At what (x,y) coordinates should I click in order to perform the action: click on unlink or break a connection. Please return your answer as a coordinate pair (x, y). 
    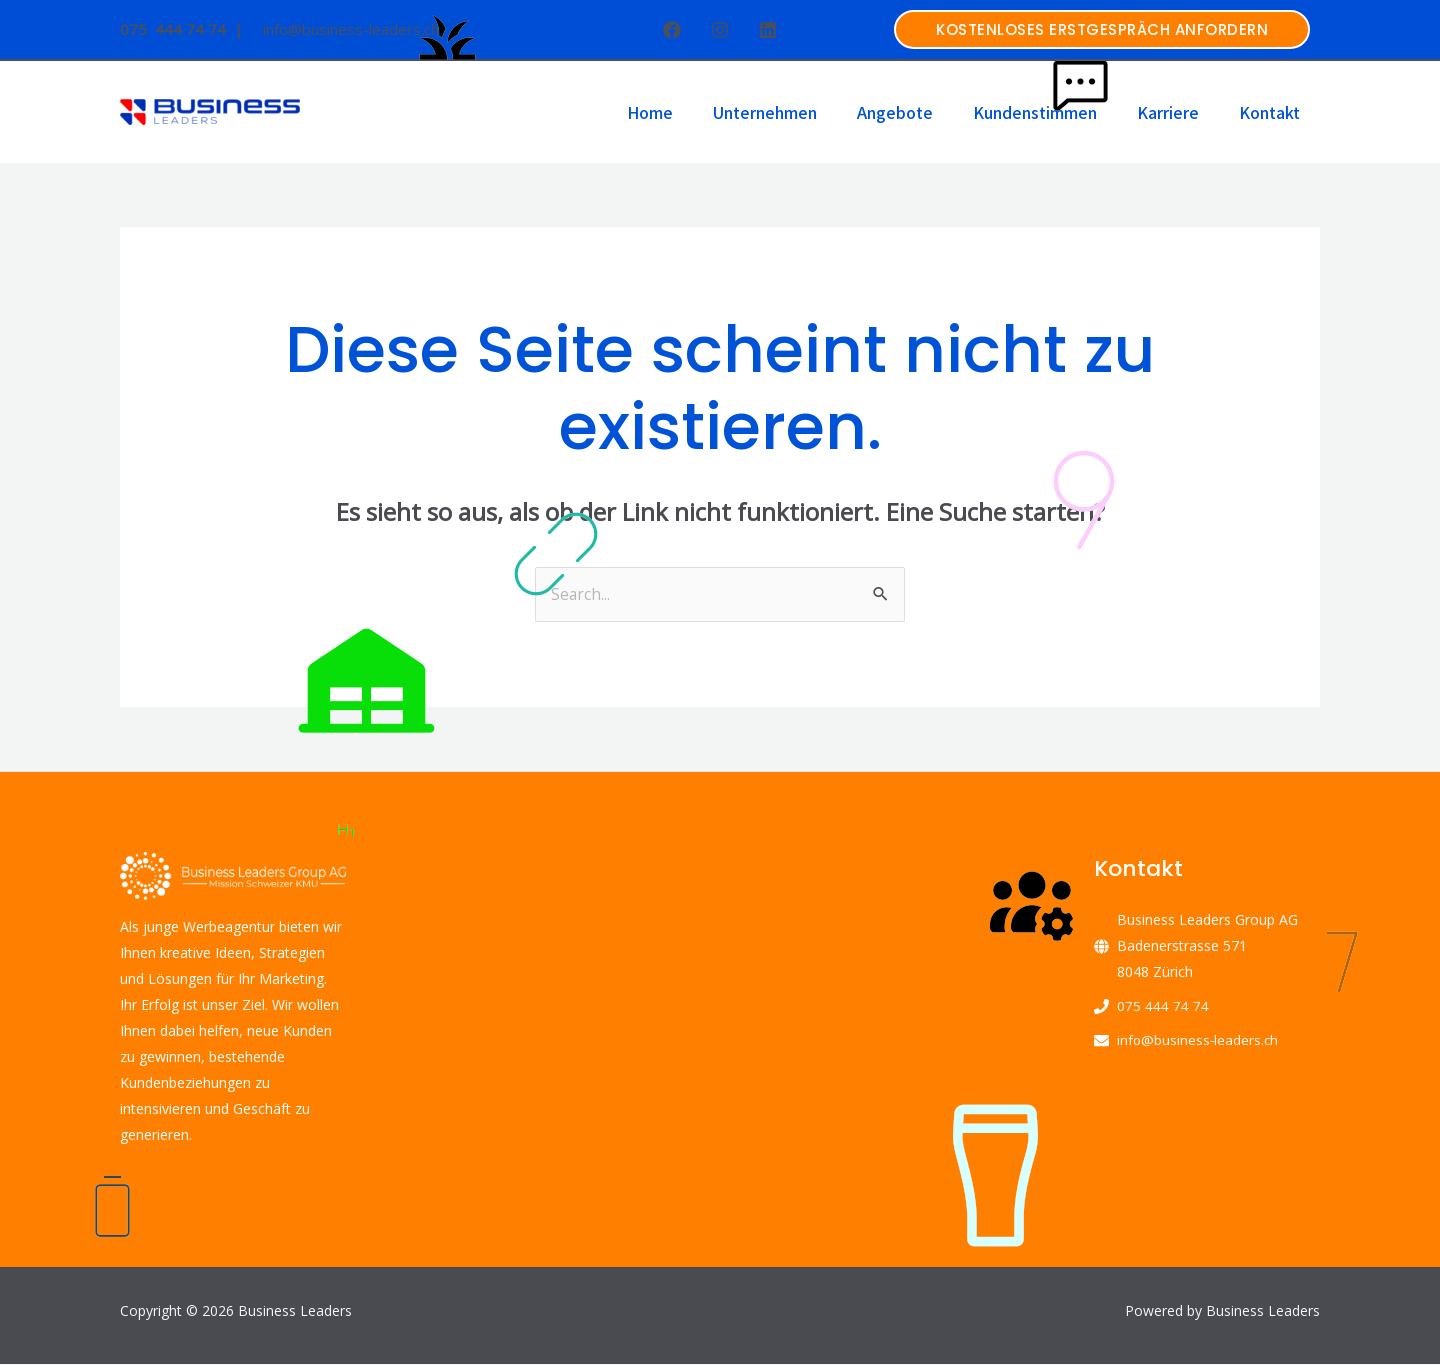
    Looking at the image, I should click on (556, 554).